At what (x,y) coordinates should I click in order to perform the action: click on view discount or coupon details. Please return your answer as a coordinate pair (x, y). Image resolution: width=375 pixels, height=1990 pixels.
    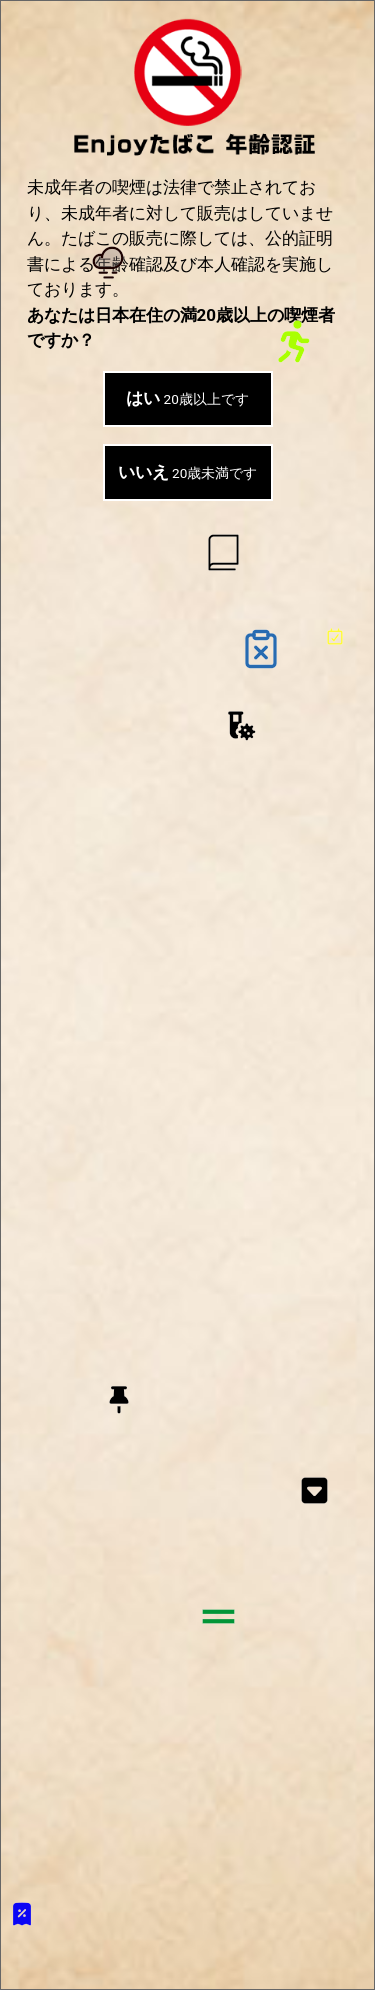
    Looking at the image, I should click on (22, 1914).